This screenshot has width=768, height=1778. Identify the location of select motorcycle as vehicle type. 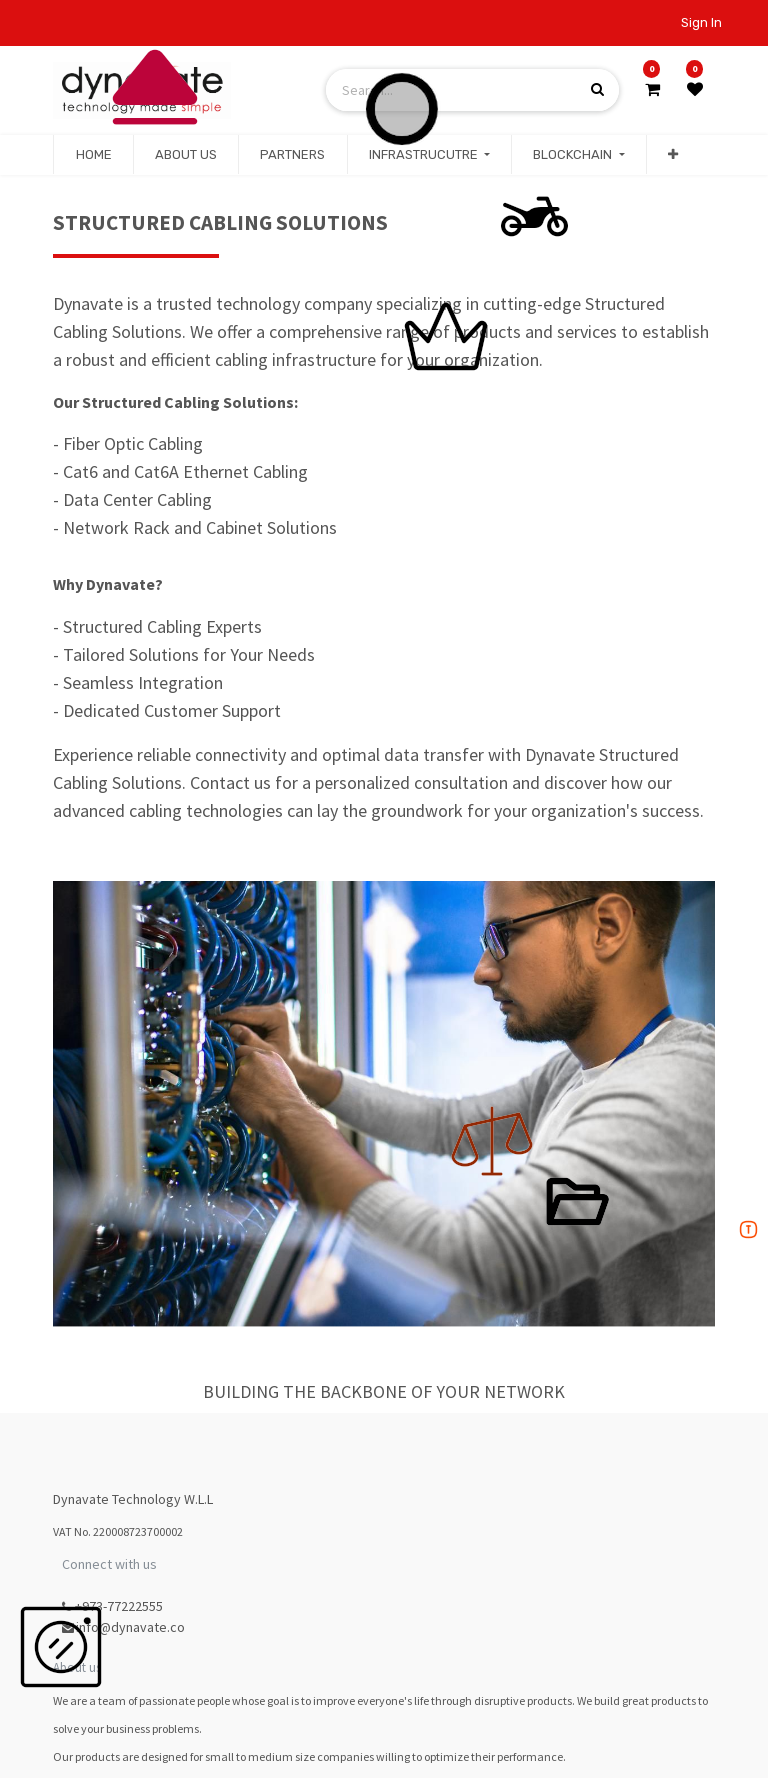
(534, 217).